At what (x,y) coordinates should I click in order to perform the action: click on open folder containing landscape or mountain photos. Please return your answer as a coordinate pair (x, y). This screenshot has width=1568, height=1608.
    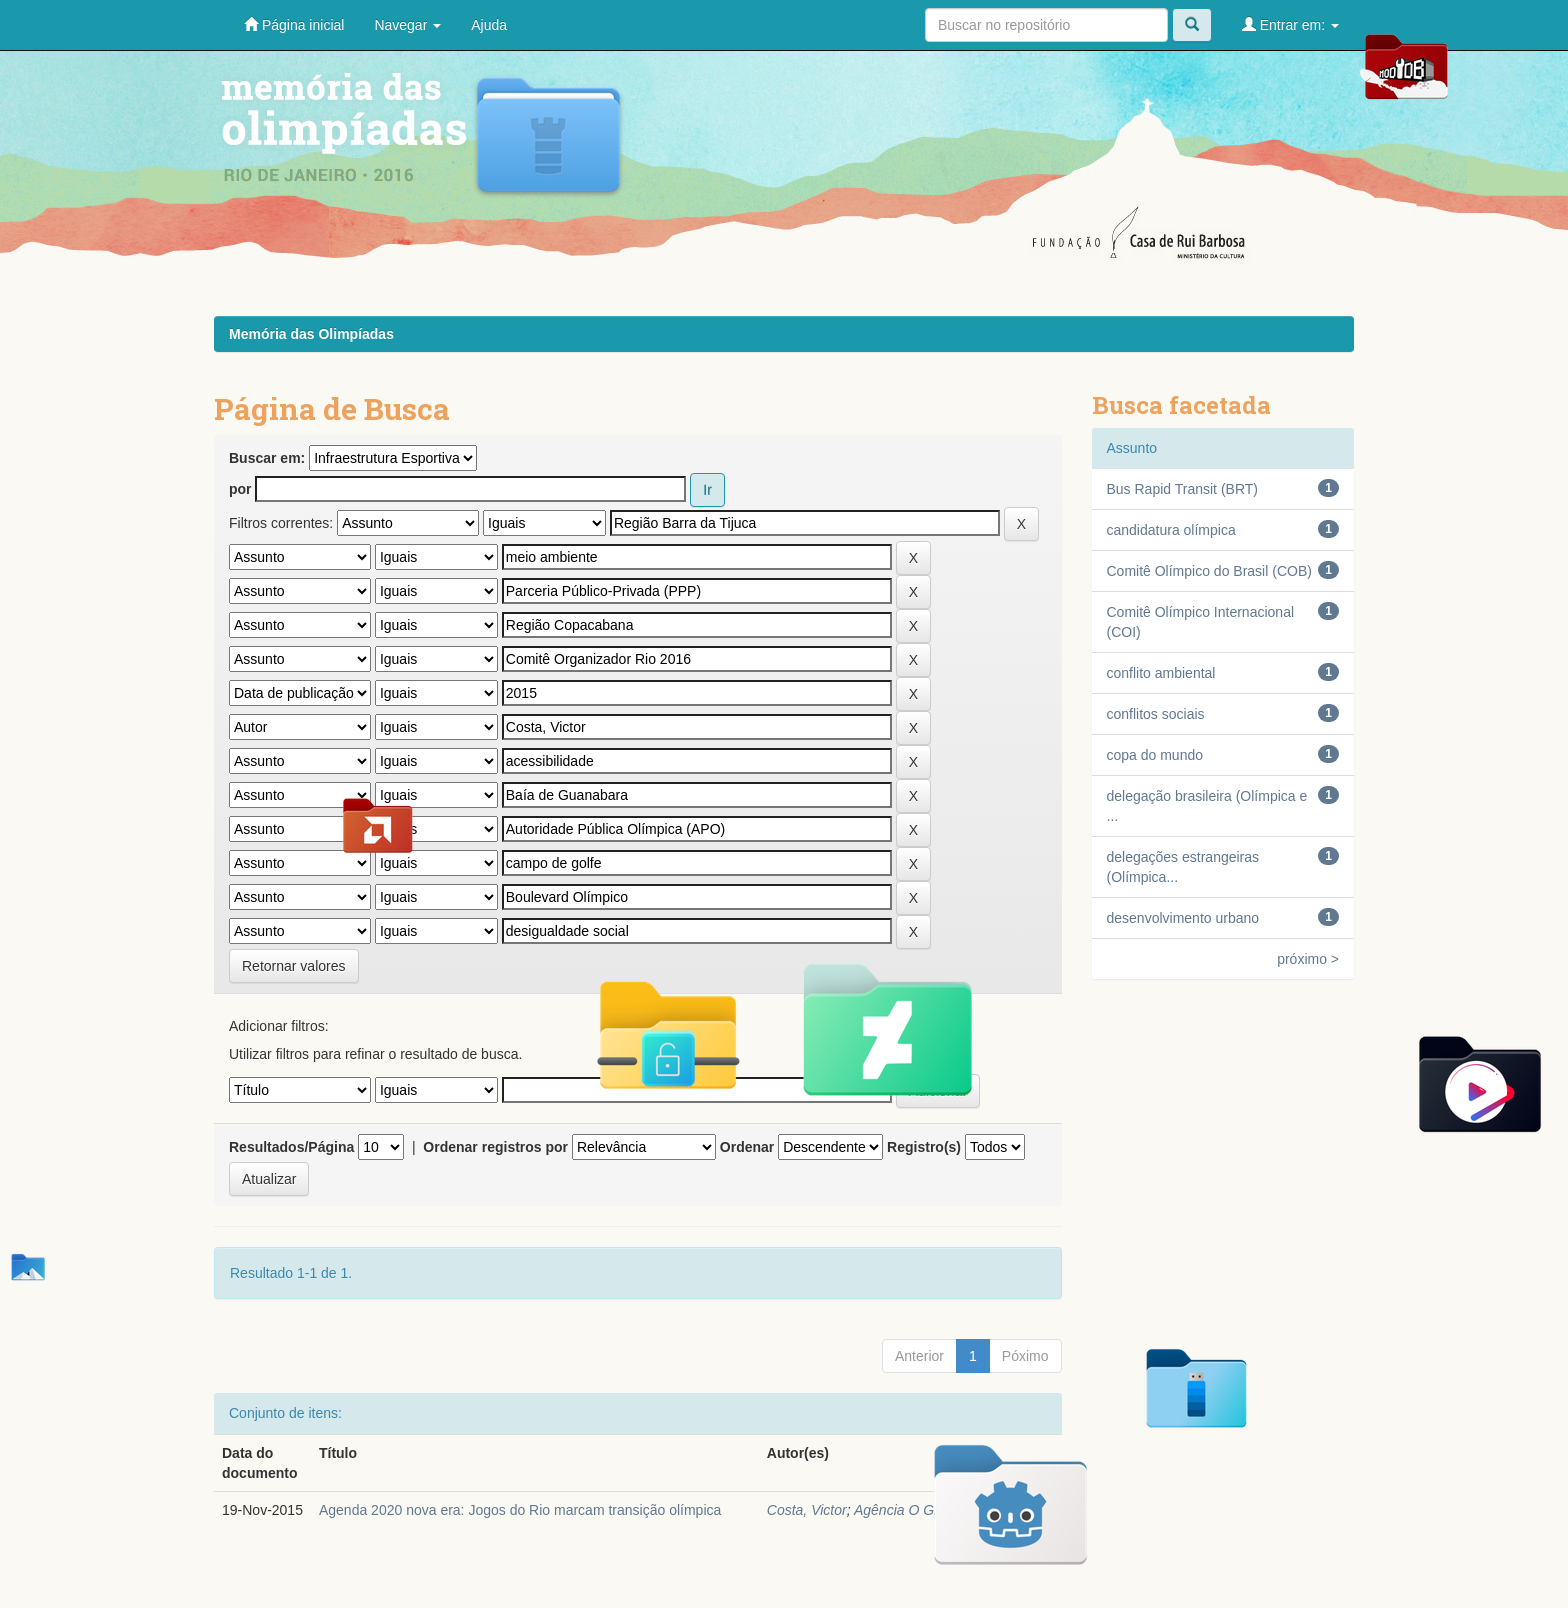
    Looking at the image, I should click on (28, 1268).